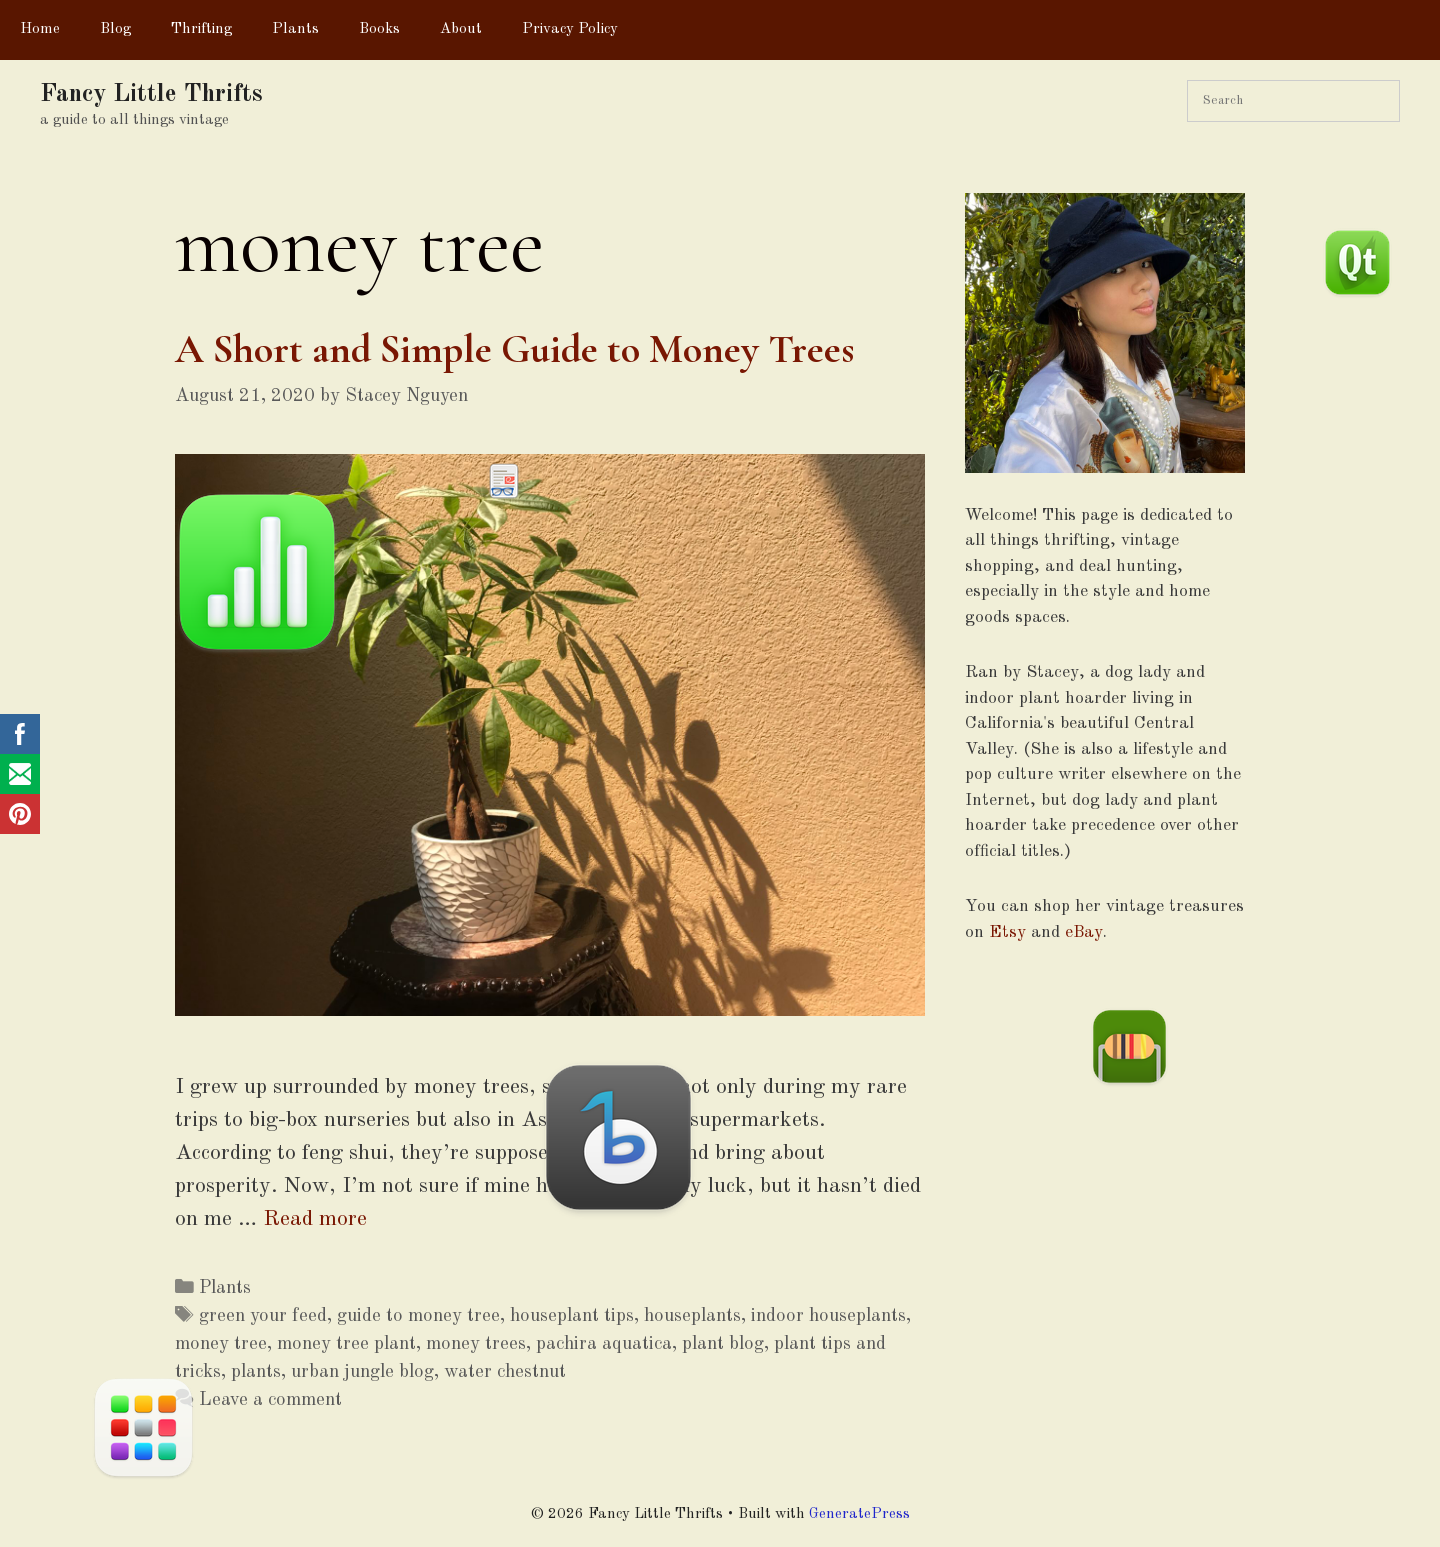  What do you see at coordinates (143, 1427) in the screenshot?
I see `open Launchpad to view all applications` at bounding box center [143, 1427].